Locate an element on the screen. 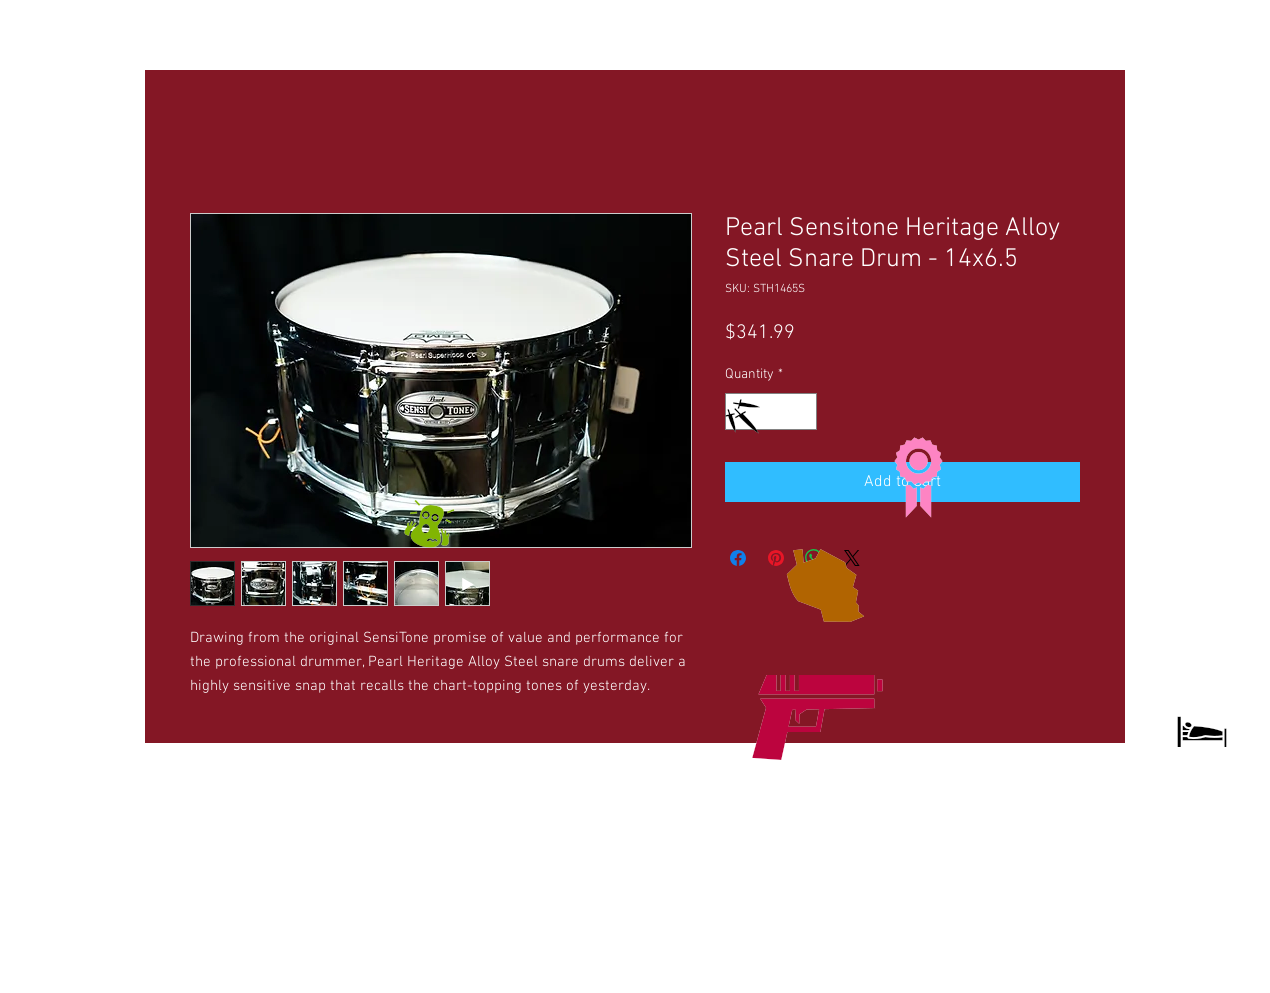 The image size is (1270, 993). indicates a fear or horror game element is located at coordinates (428, 524).